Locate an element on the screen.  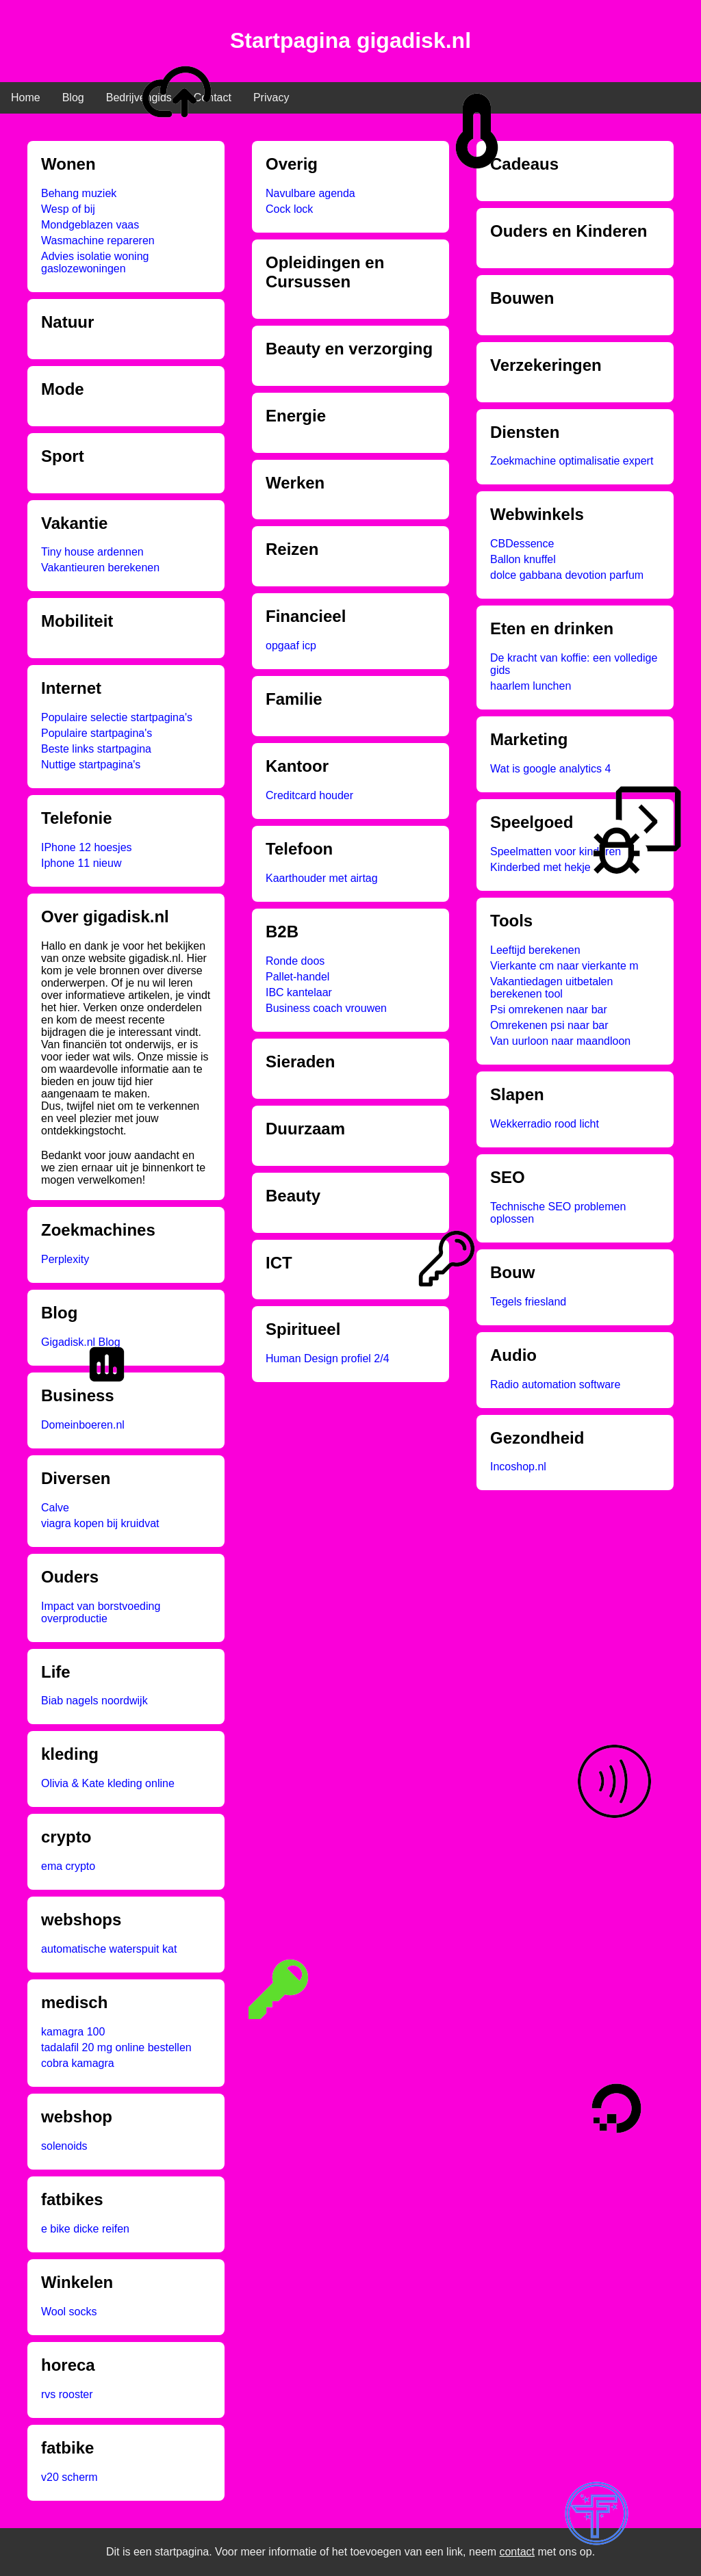
indicates high temperature or heat level is located at coordinates (476, 131).